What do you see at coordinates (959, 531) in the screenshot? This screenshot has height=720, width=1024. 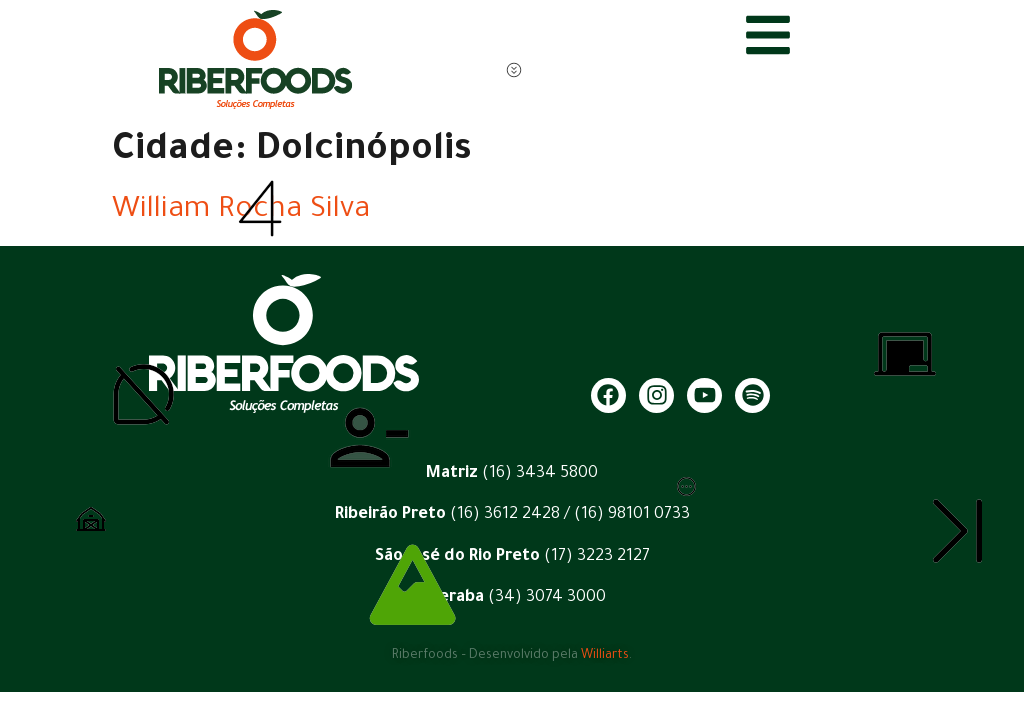 I see `skip to end or next item` at bounding box center [959, 531].